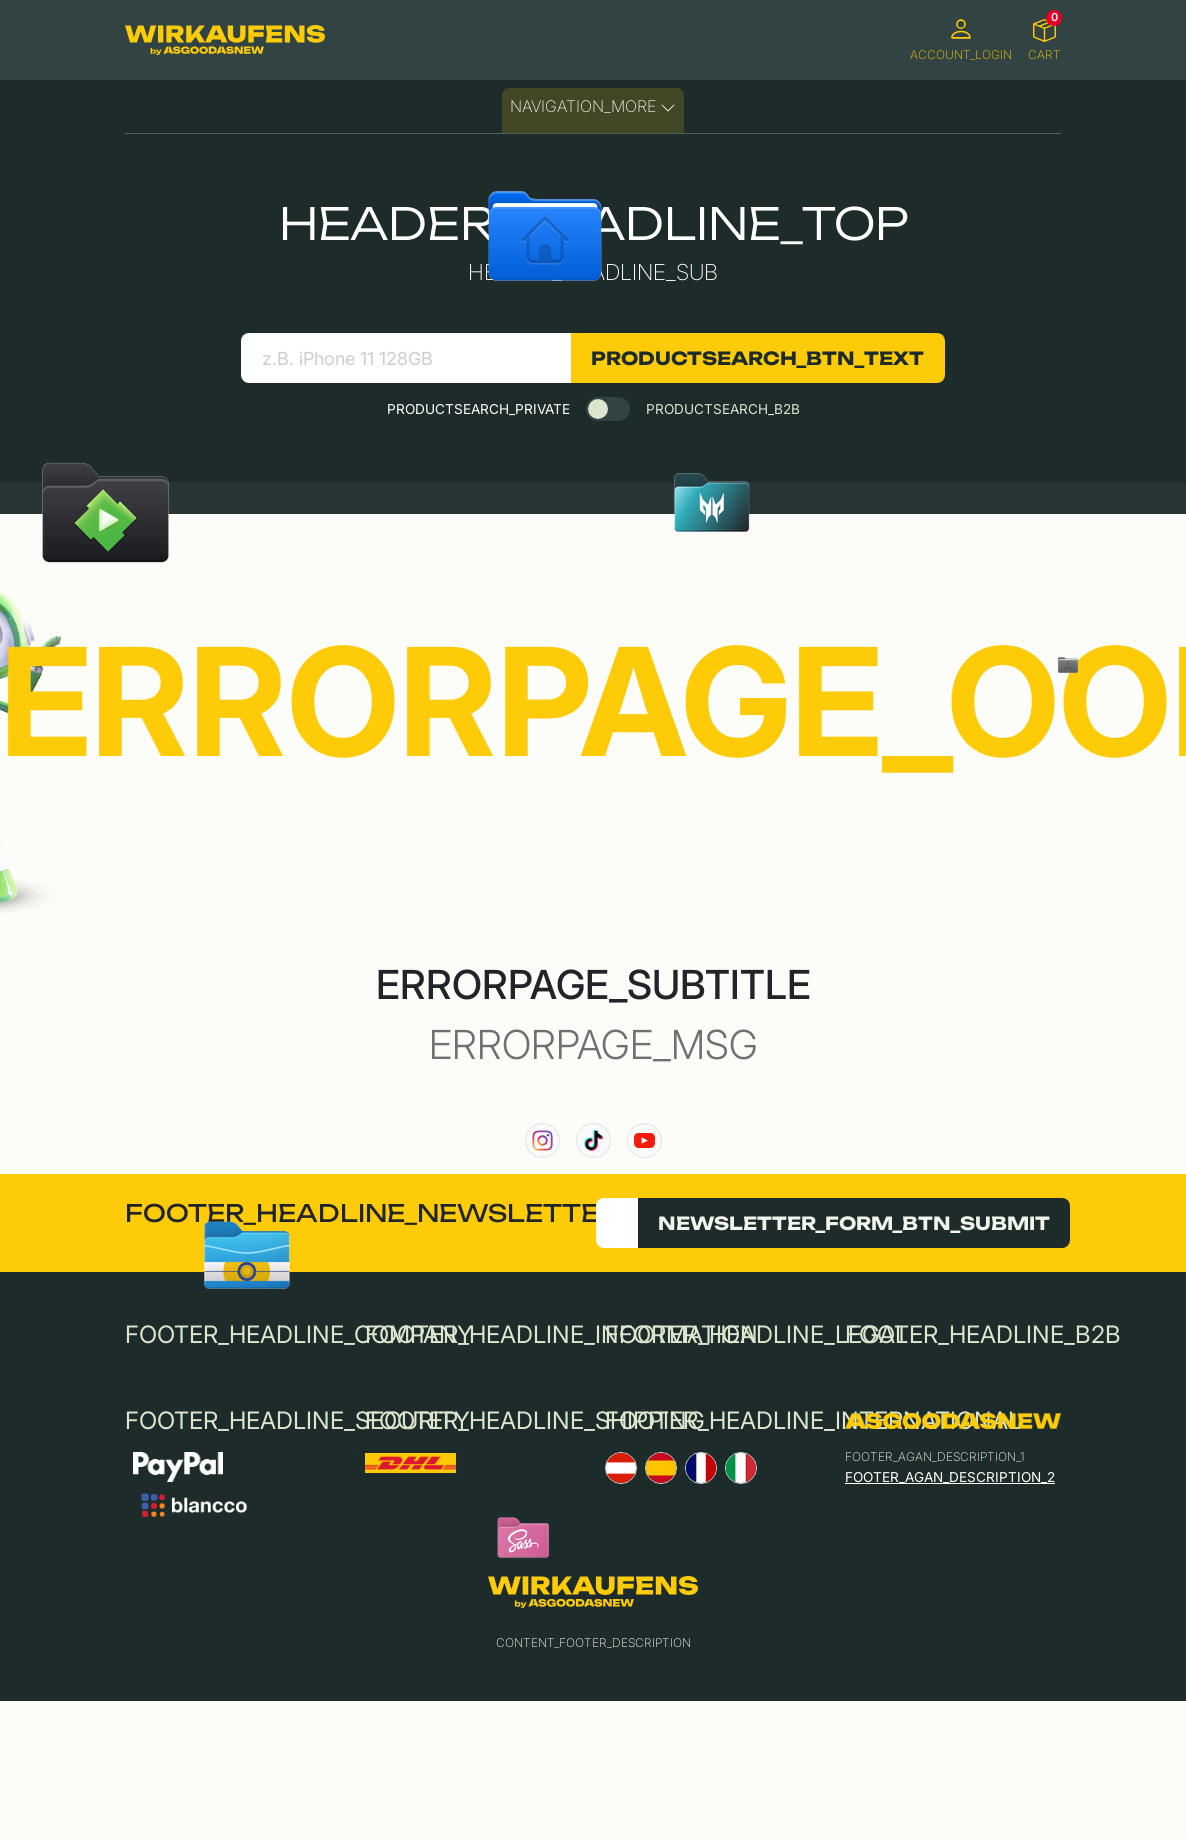 Image resolution: width=1186 pixels, height=1839 pixels. What do you see at coordinates (545, 236) in the screenshot?
I see `open your home folder` at bounding box center [545, 236].